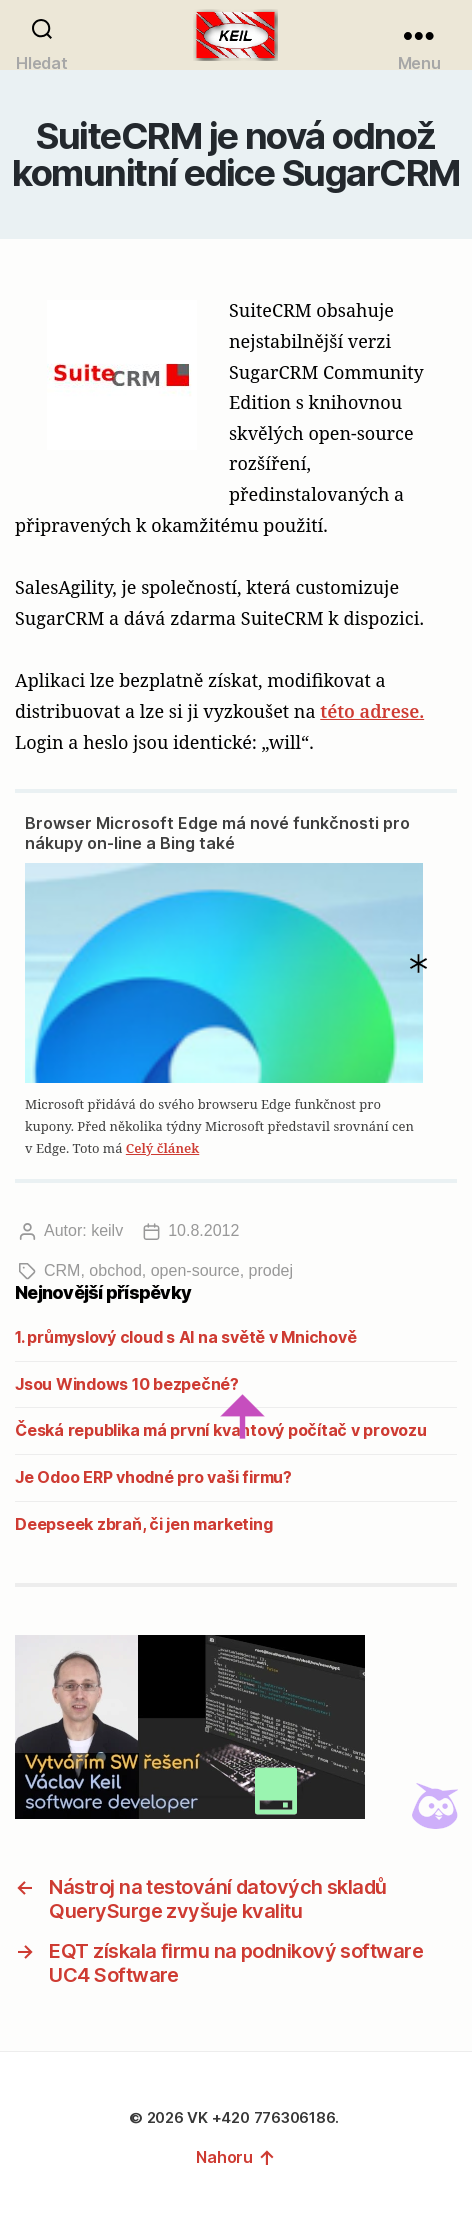 This screenshot has height=2215, width=472. I want to click on scroll to top of page, so click(242, 1416).